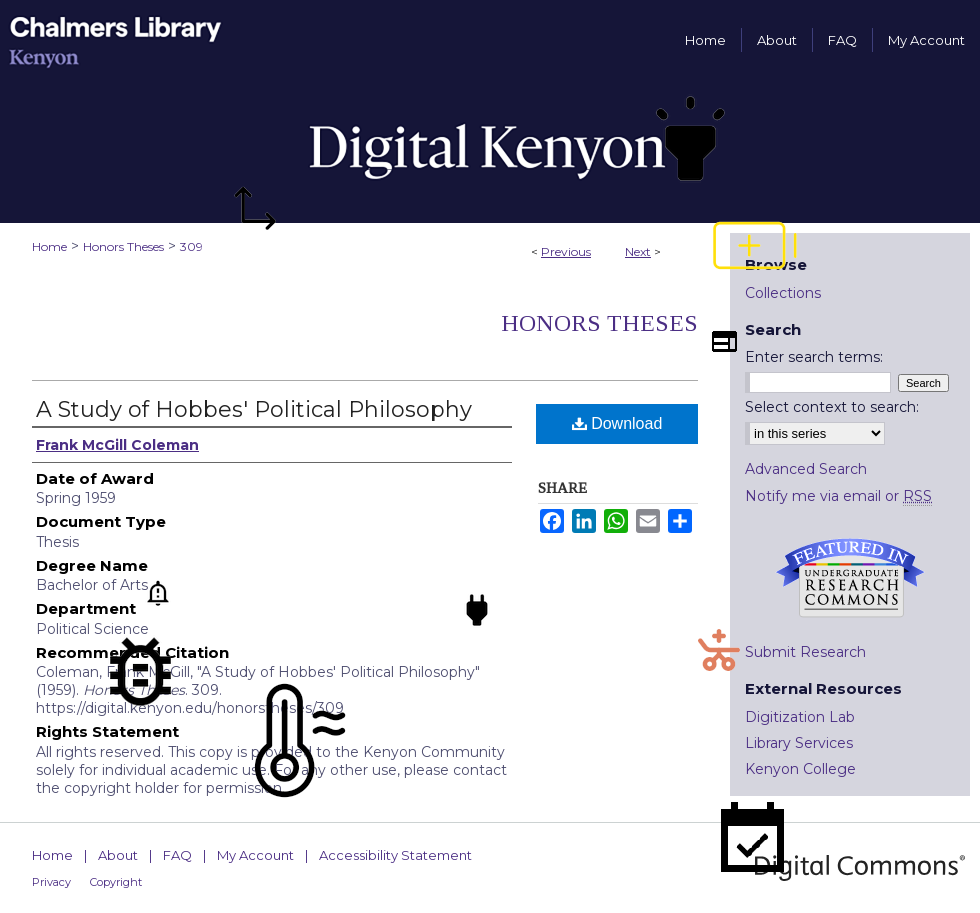  I want to click on report a bug or issue, so click(140, 671).